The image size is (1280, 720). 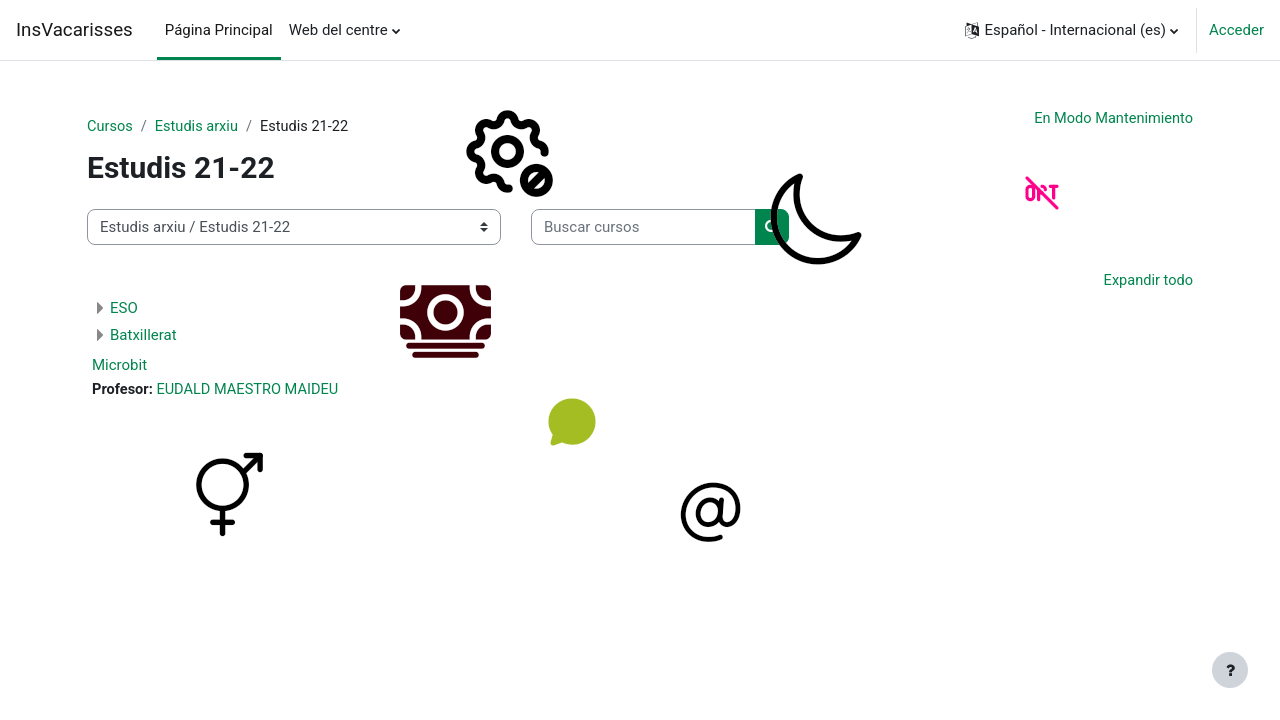 What do you see at coordinates (229, 494) in the screenshot?
I see `select gender or sex options` at bounding box center [229, 494].